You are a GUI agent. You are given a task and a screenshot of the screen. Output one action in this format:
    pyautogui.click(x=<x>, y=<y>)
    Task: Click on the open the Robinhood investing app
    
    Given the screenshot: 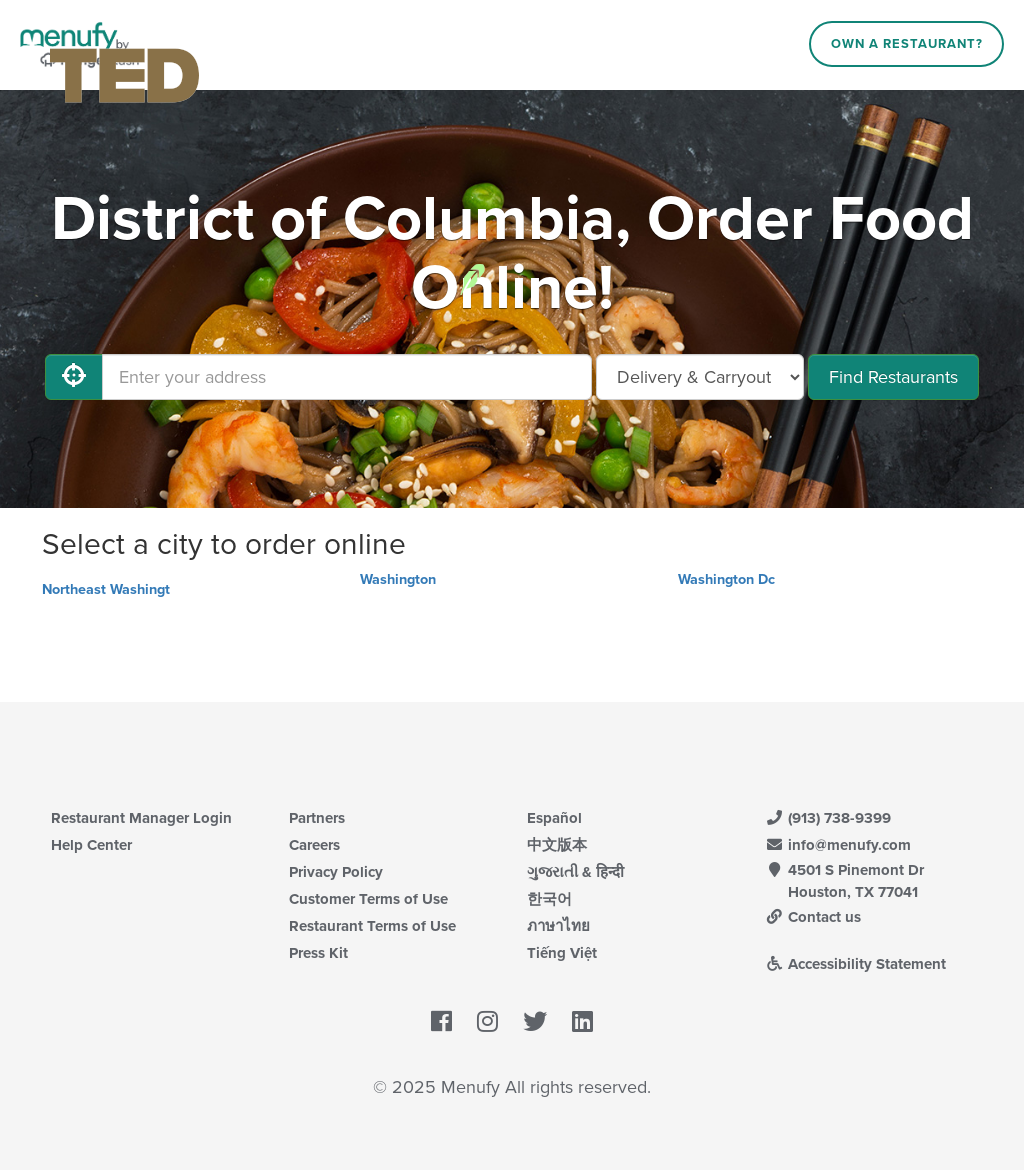 What is the action you would take?
    pyautogui.click(x=472, y=279)
    